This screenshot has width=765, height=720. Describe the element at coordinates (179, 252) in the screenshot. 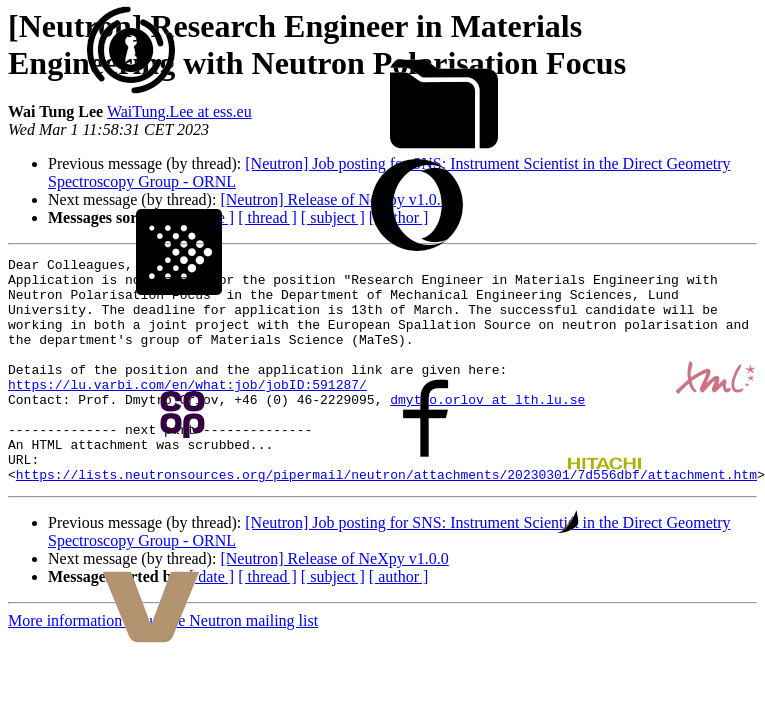

I see `presto database logo` at that location.